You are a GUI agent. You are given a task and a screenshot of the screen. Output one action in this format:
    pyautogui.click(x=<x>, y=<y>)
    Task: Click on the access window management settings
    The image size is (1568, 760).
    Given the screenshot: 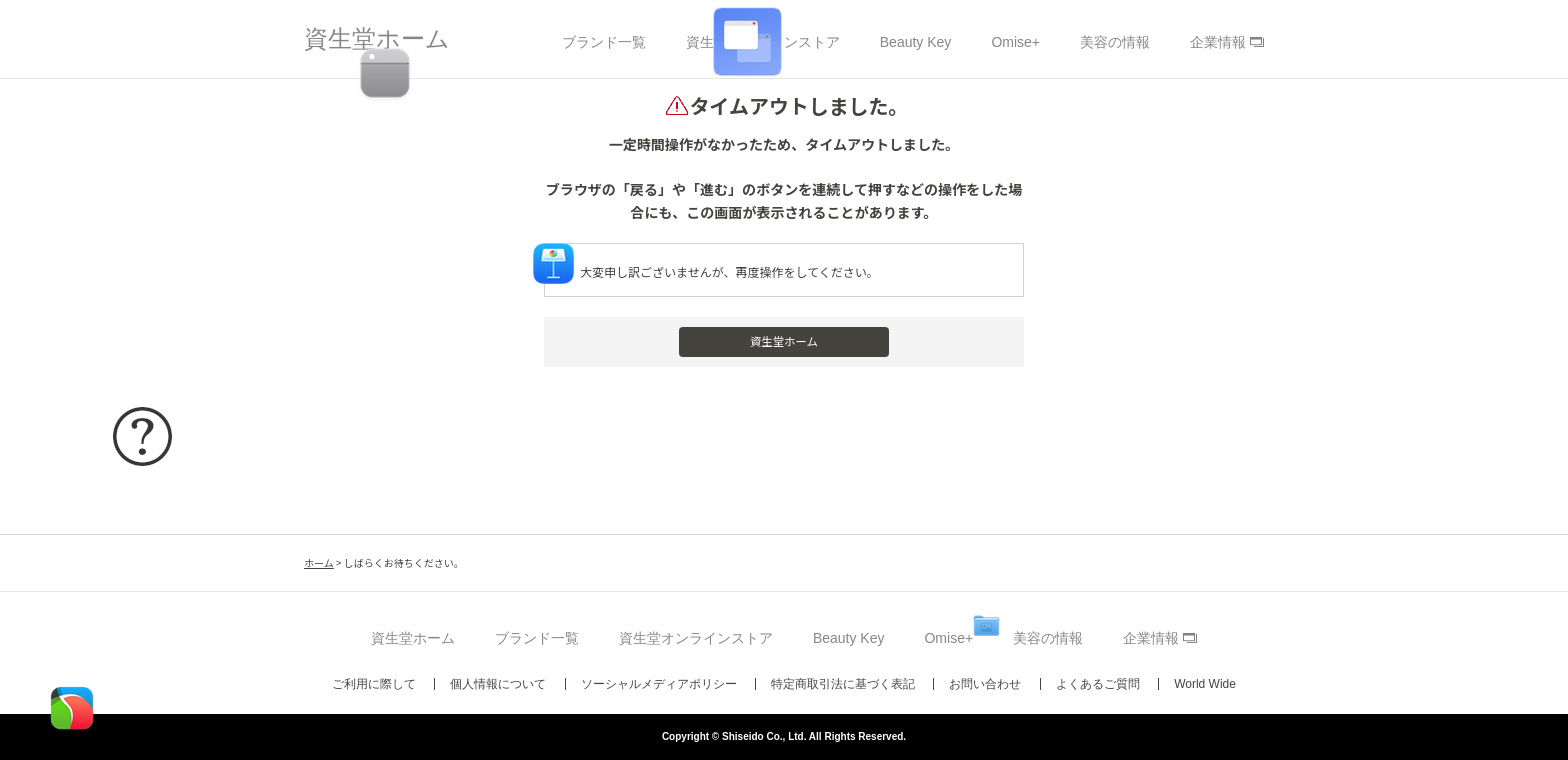 What is the action you would take?
    pyautogui.click(x=385, y=74)
    